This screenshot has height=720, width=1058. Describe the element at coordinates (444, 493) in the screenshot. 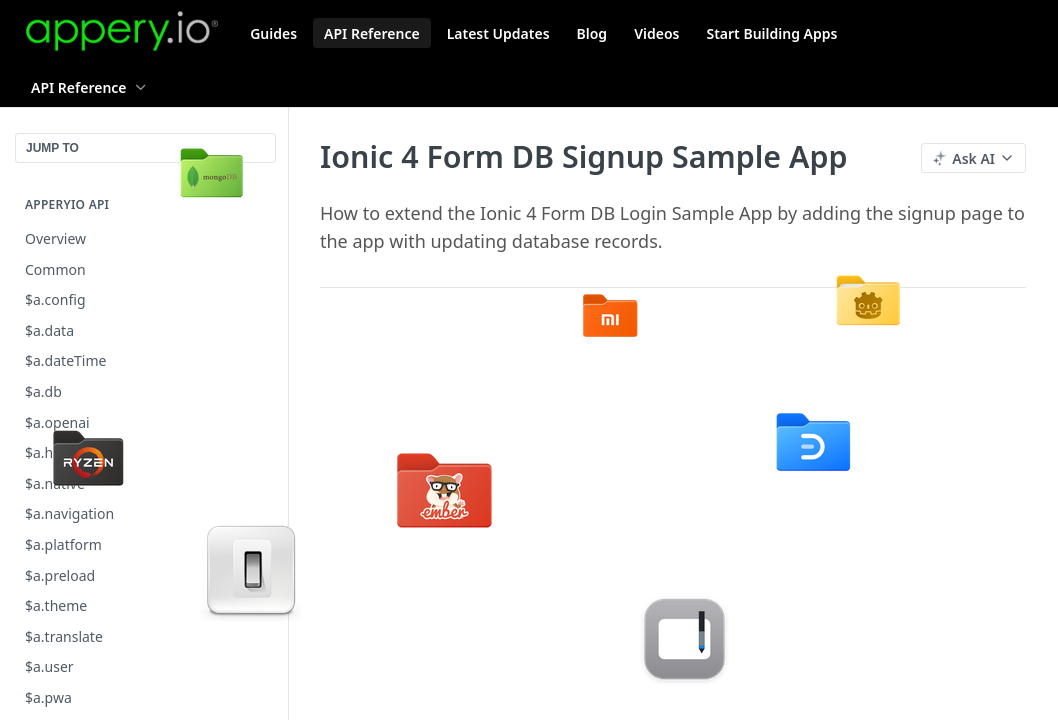

I see `folder containing Ember.js project files` at that location.